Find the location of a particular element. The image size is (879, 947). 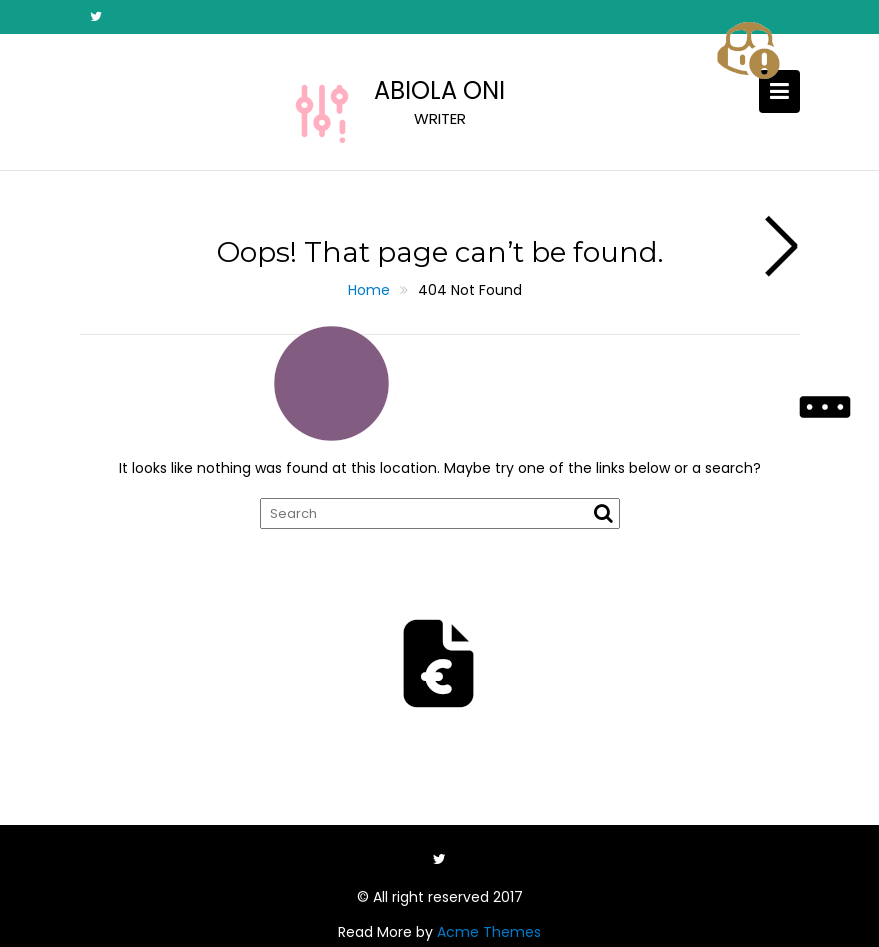

navigate to the next item or page is located at coordinates (779, 246).